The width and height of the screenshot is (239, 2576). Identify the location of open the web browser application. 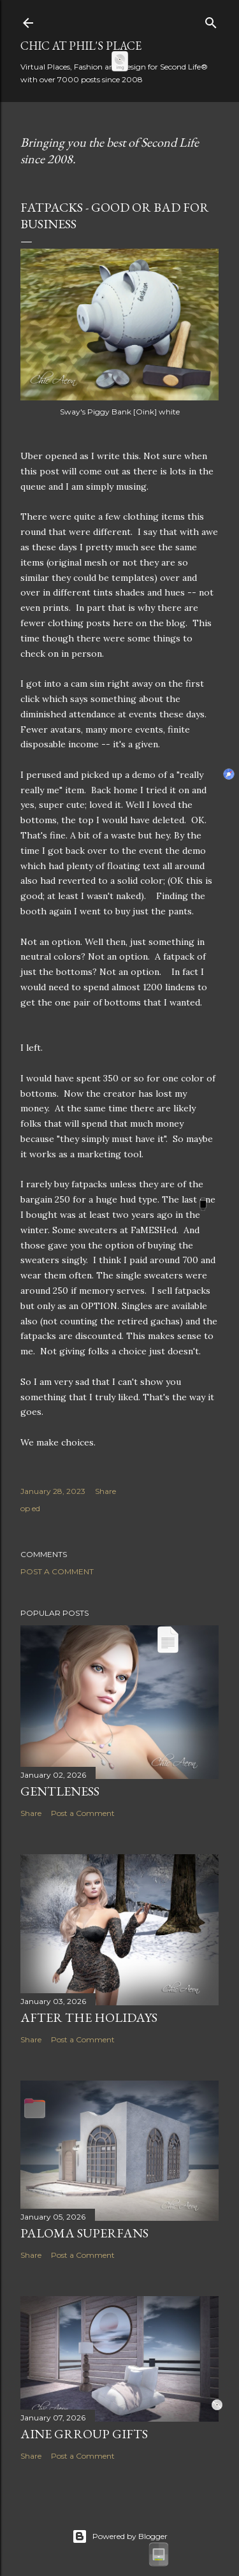
(229, 774).